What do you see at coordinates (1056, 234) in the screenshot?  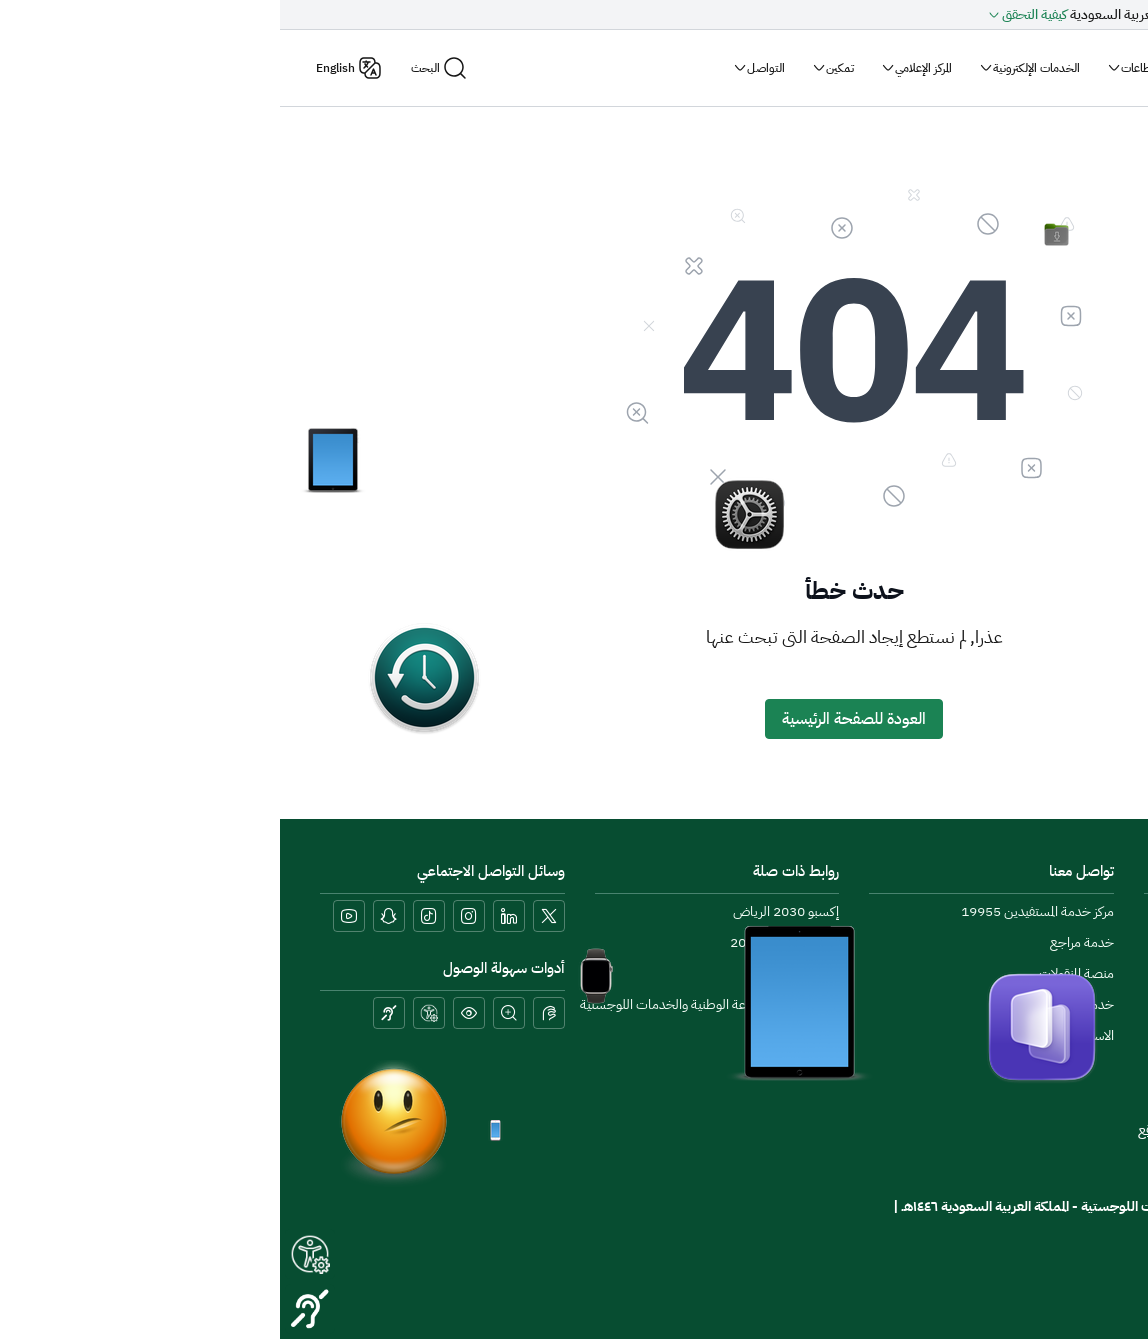 I see `open downloads folder` at bounding box center [1056, 234].